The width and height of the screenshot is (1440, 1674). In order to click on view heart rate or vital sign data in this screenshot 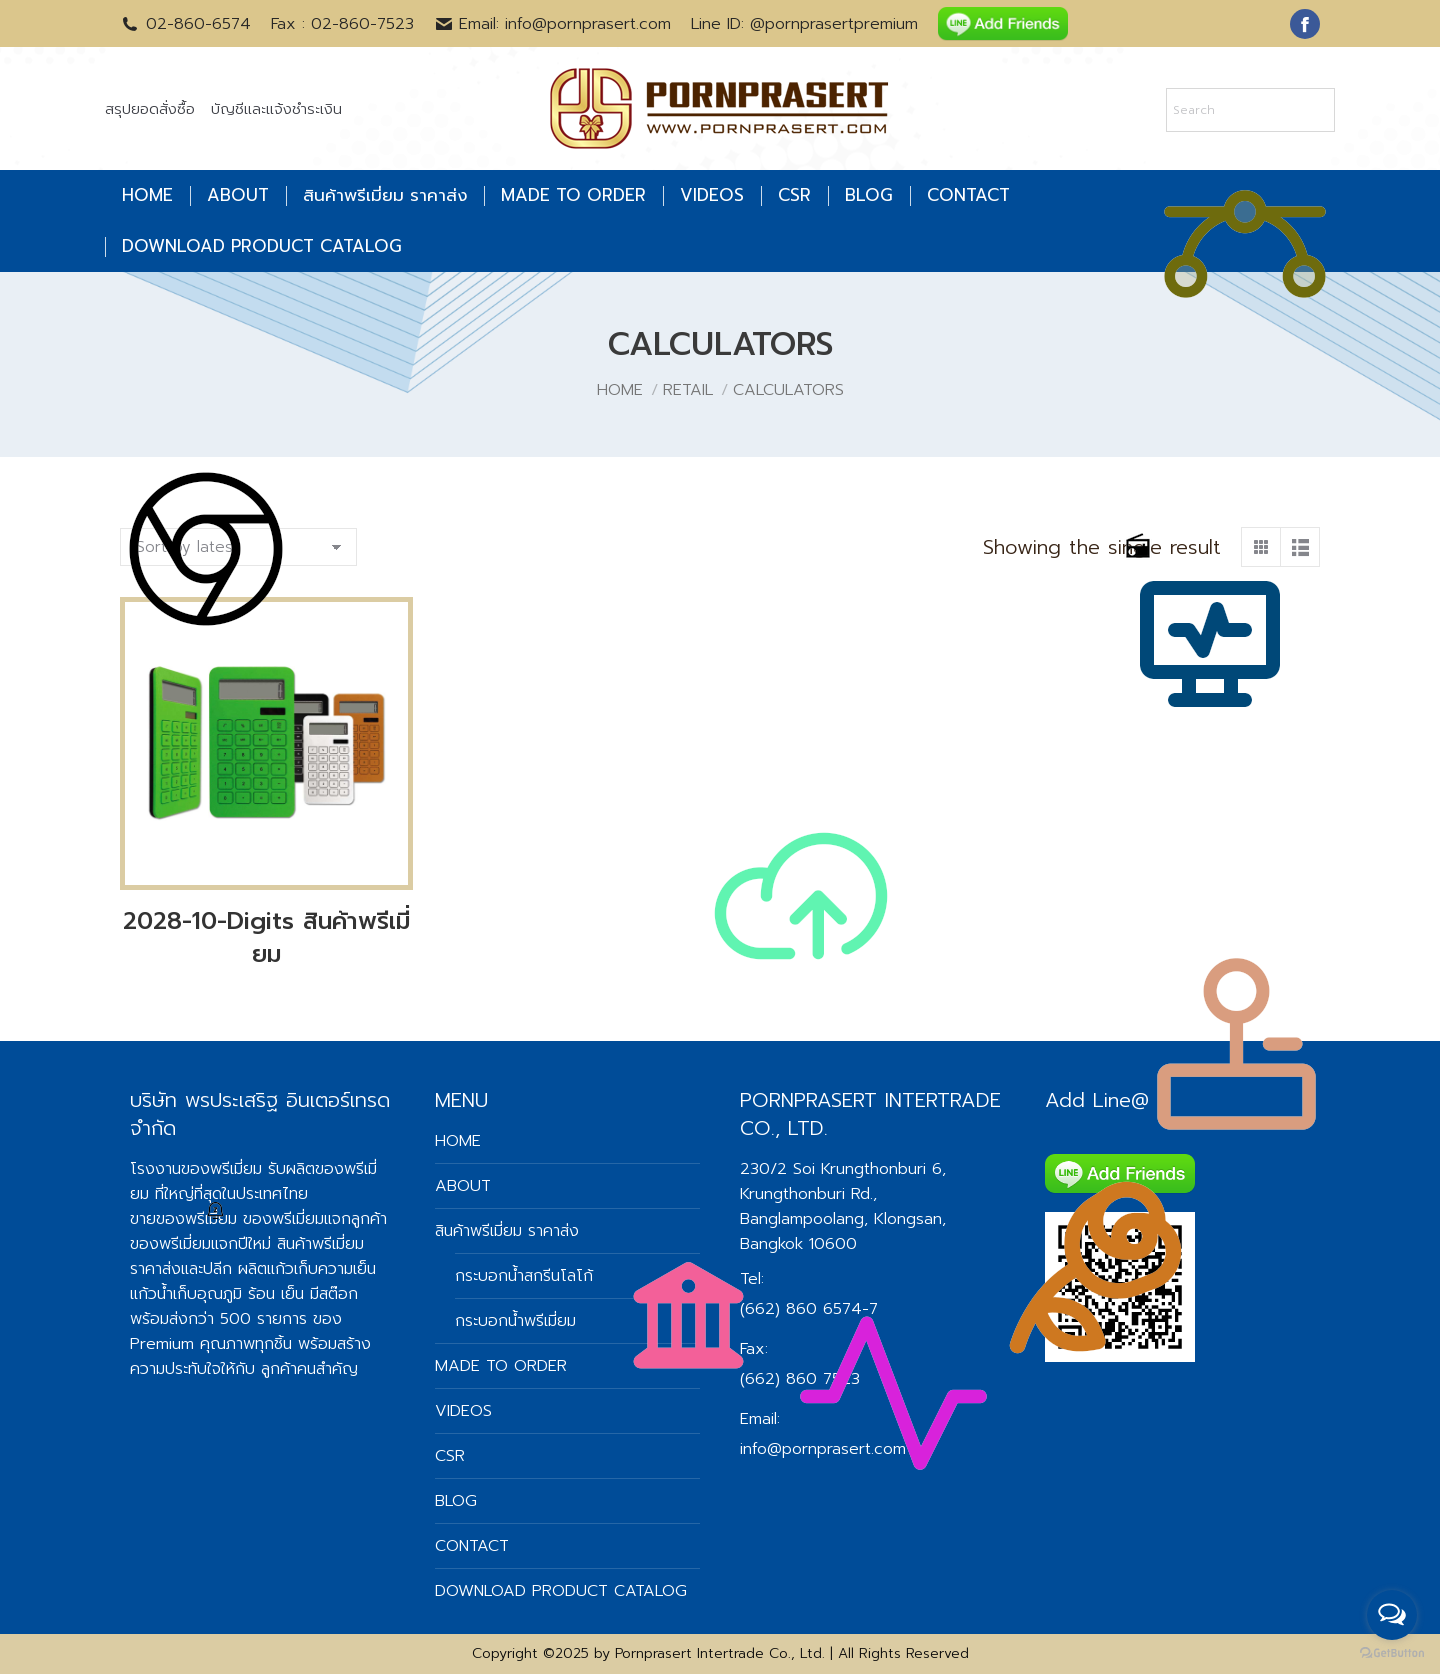, I will do `click(1210, 644)`.